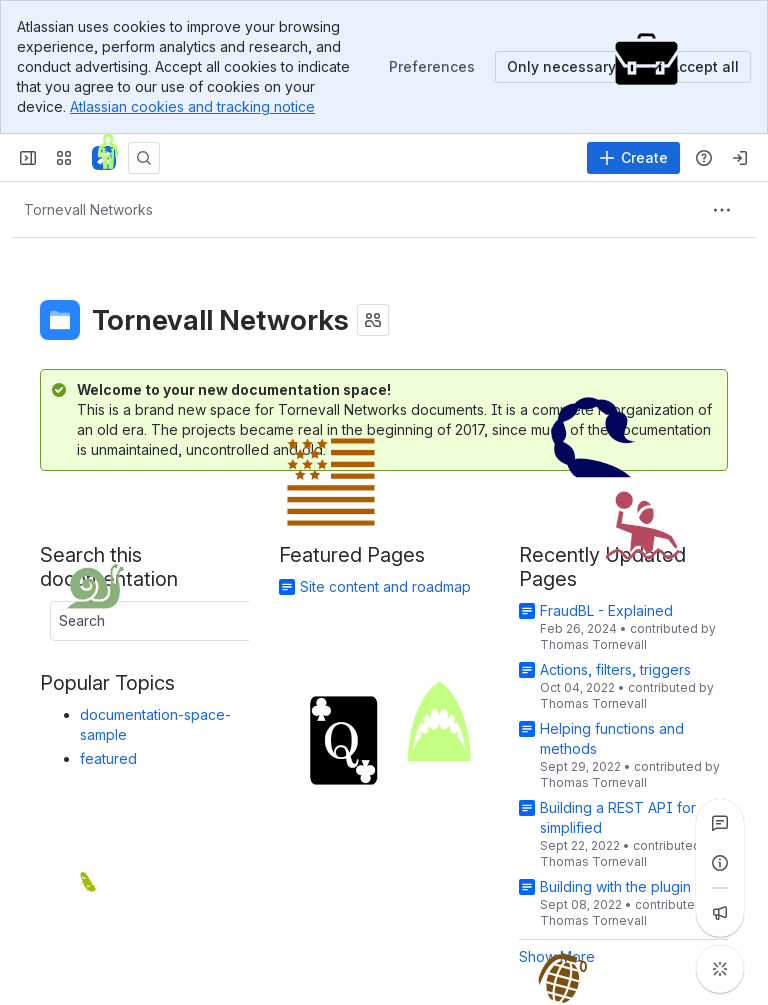 This screenshot has width=768, height=1005. What do you see at coordinates (592, 434) in the screenshot?
I see `scorpion creature or enemy type in a game` at bounding box center [592, 434].